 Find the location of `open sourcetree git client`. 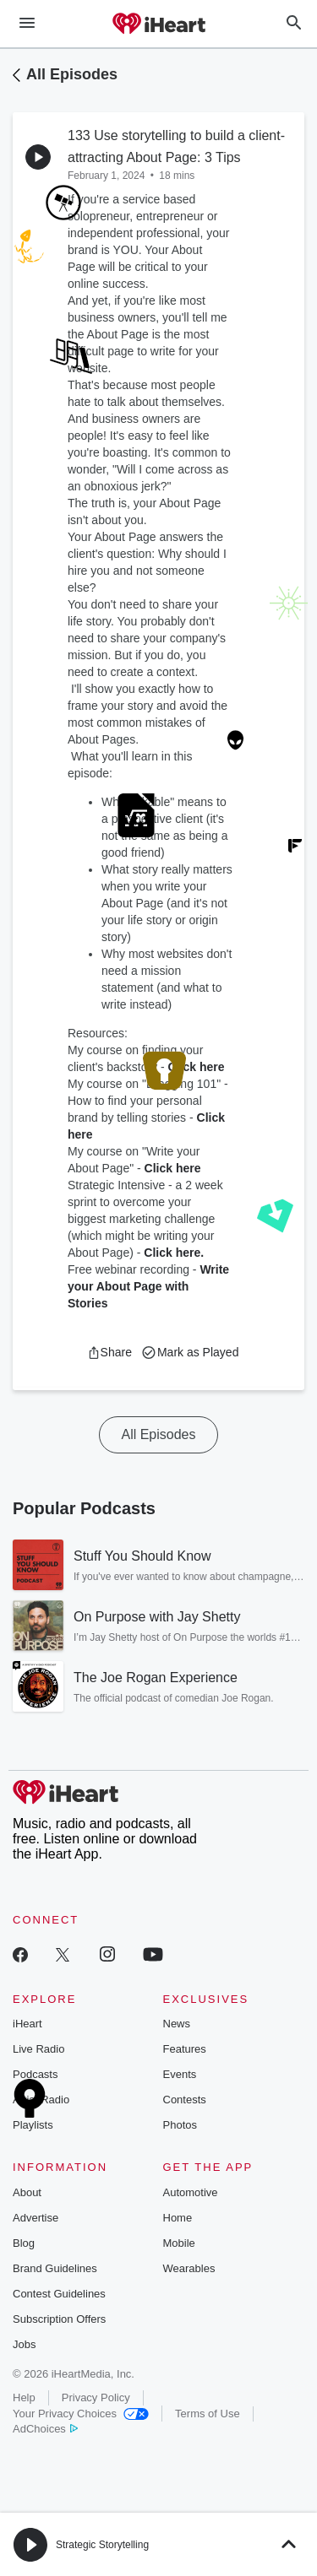

open sourcetree git client is located at coordinates (30, 2098).